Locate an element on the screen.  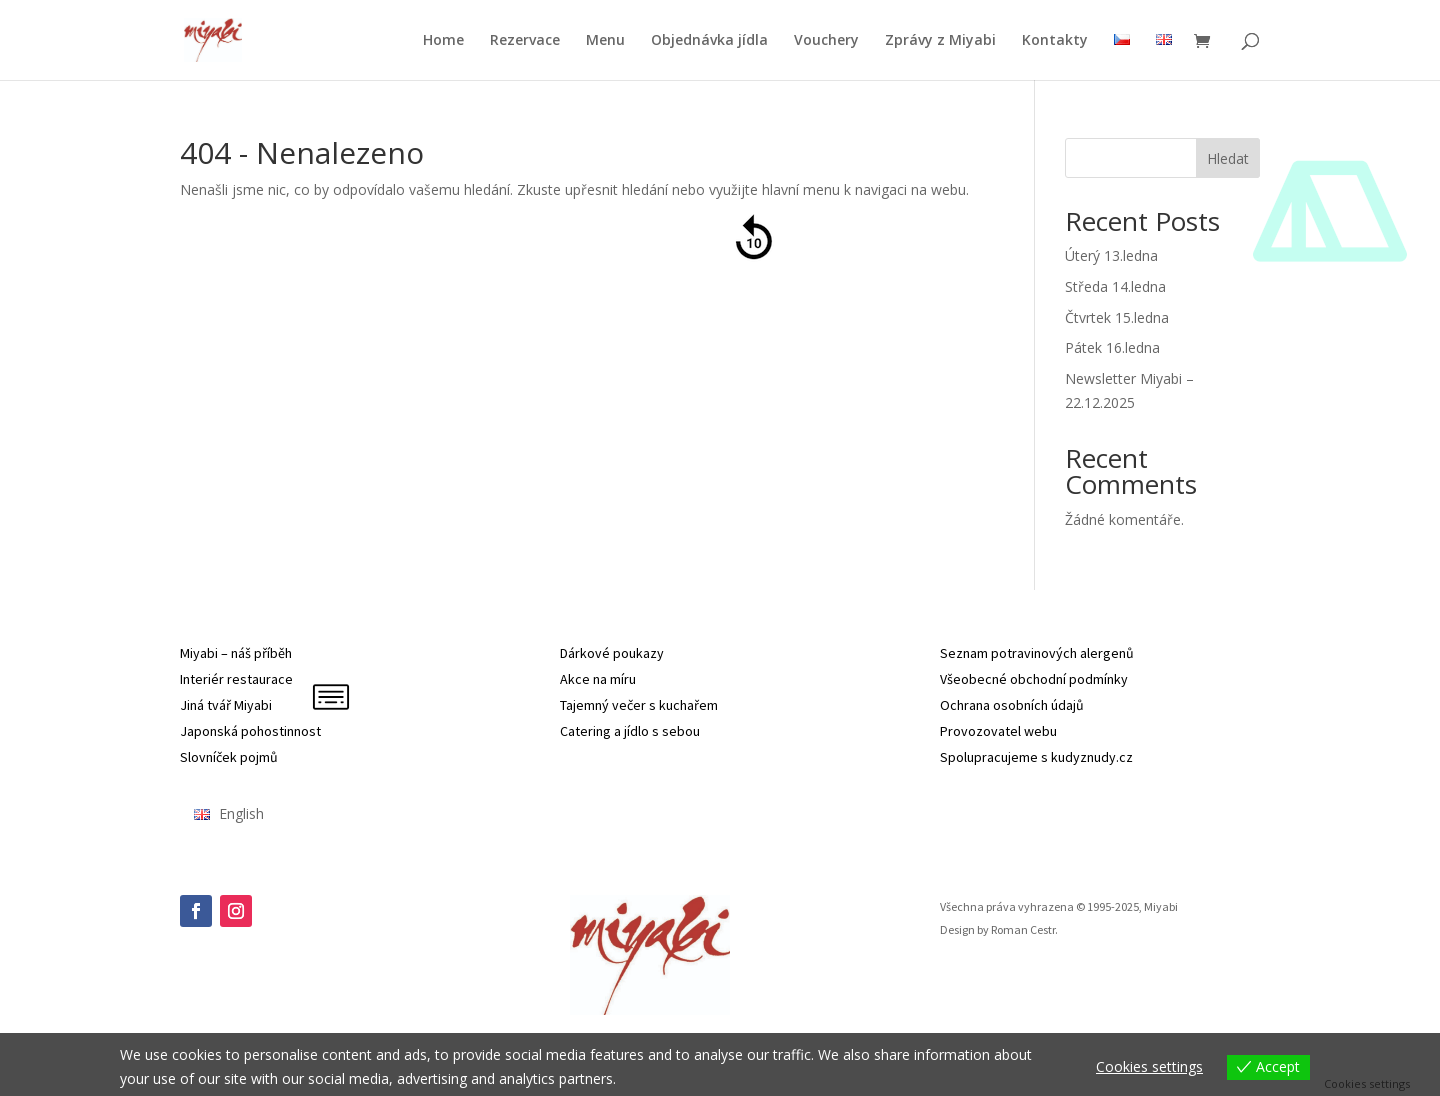
replay the last 10 seconds is located at coordinates (754, 239).